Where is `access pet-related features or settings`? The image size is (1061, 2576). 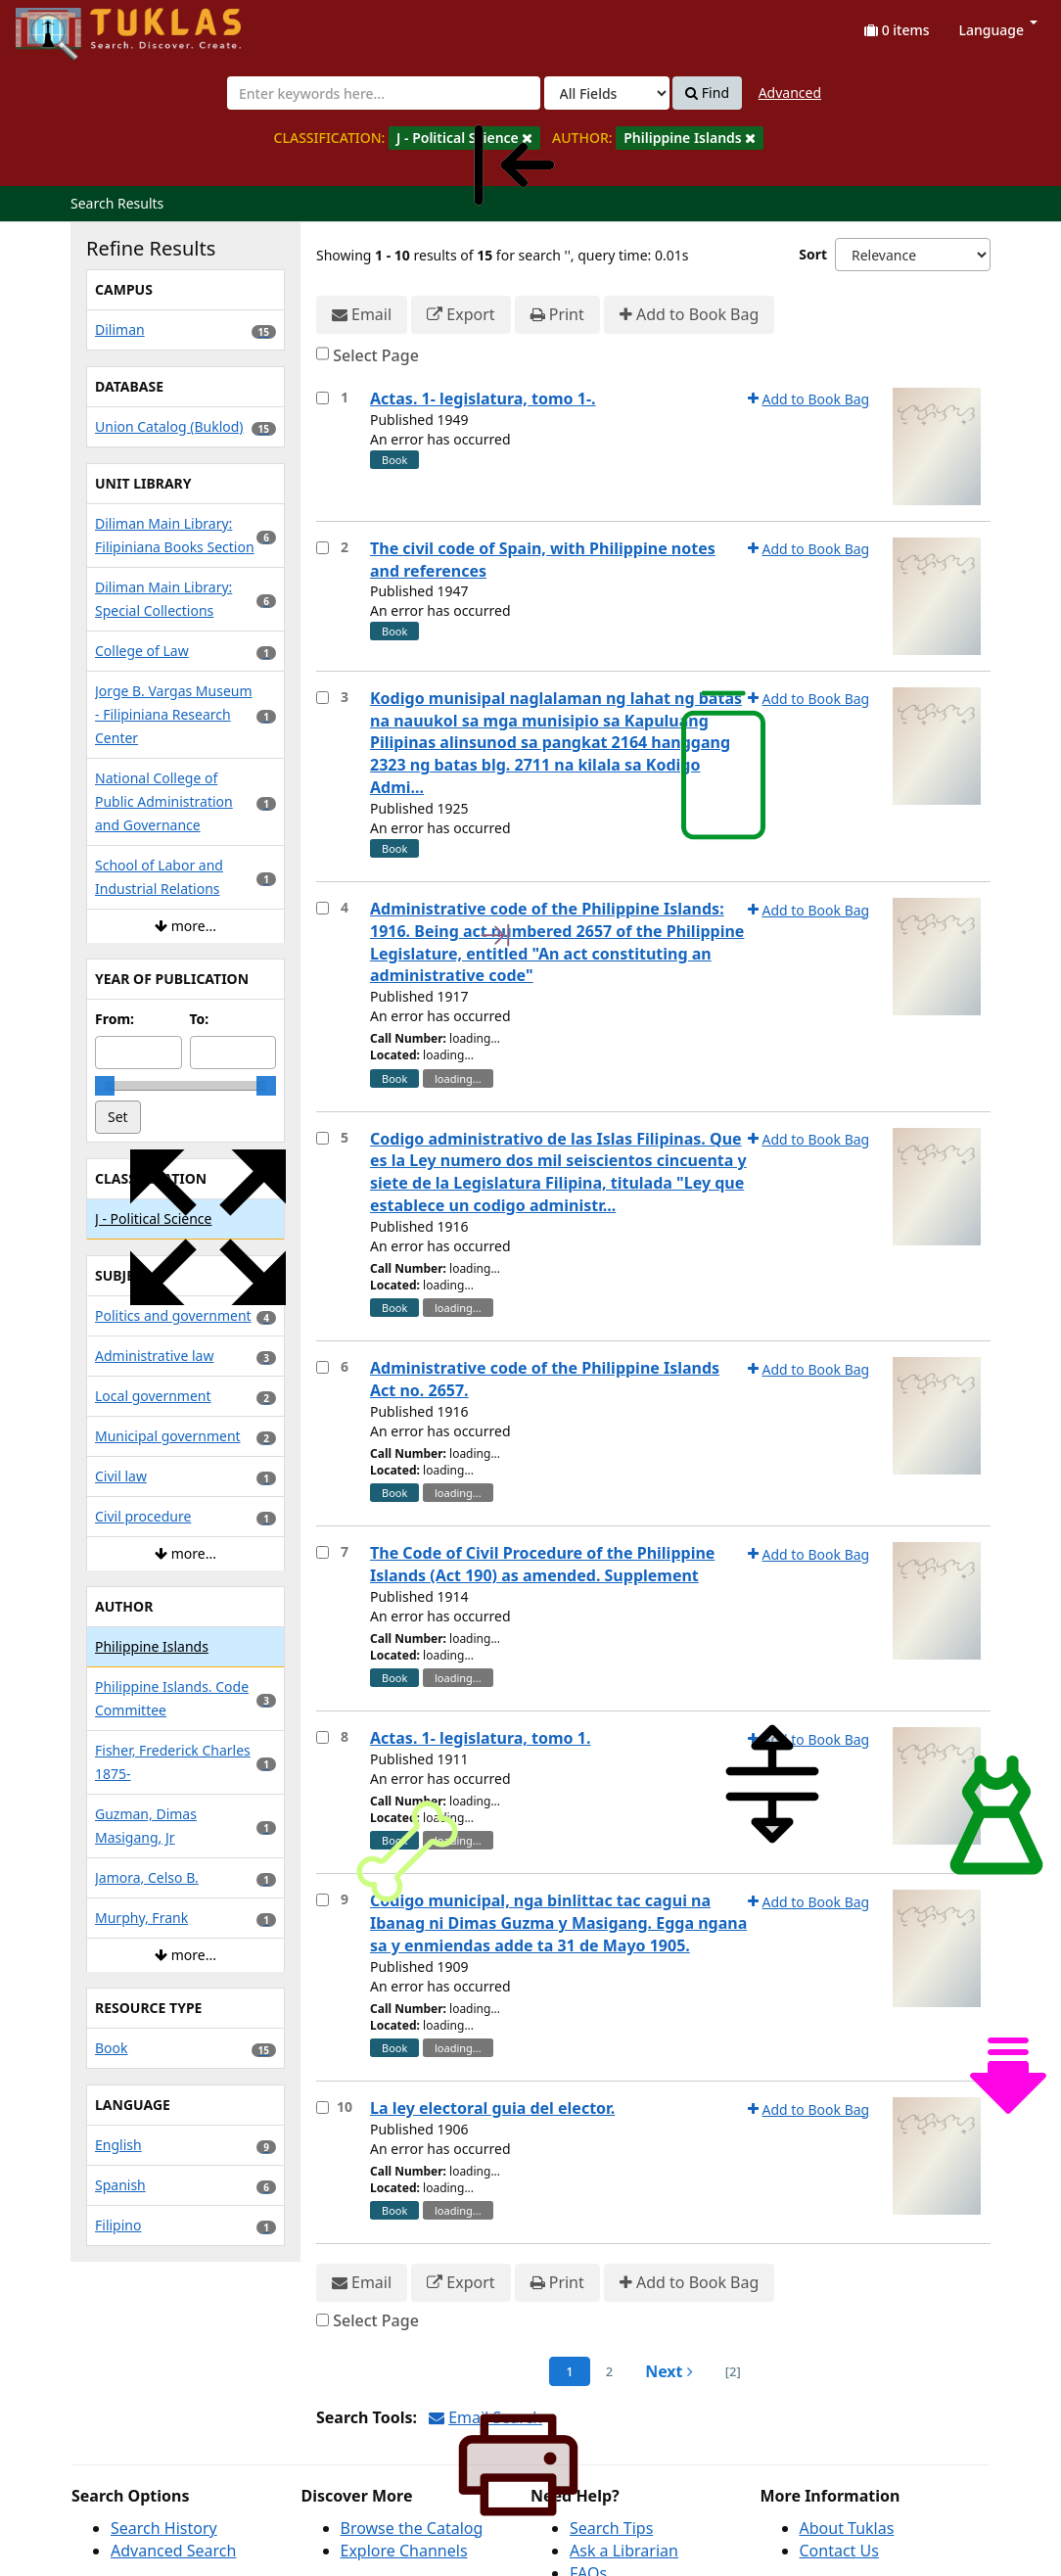 access pet-related features or settings is located at coordinates (407, 1851).